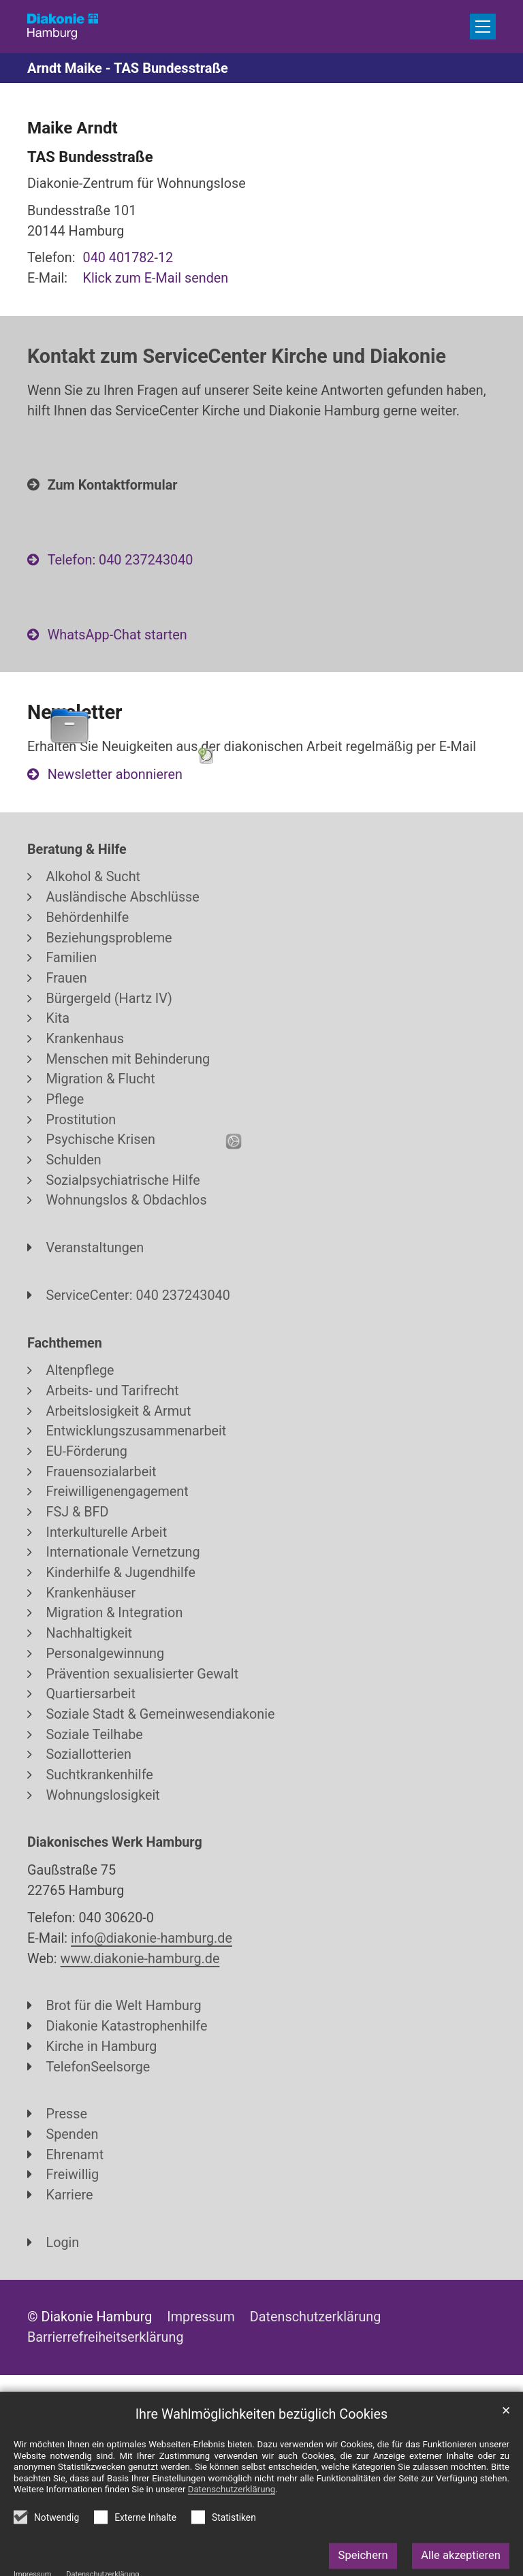 This screenshot has height=2576, width=523. I want to click on launch the ubiquity installer for ubuntu, so click(206, 756).